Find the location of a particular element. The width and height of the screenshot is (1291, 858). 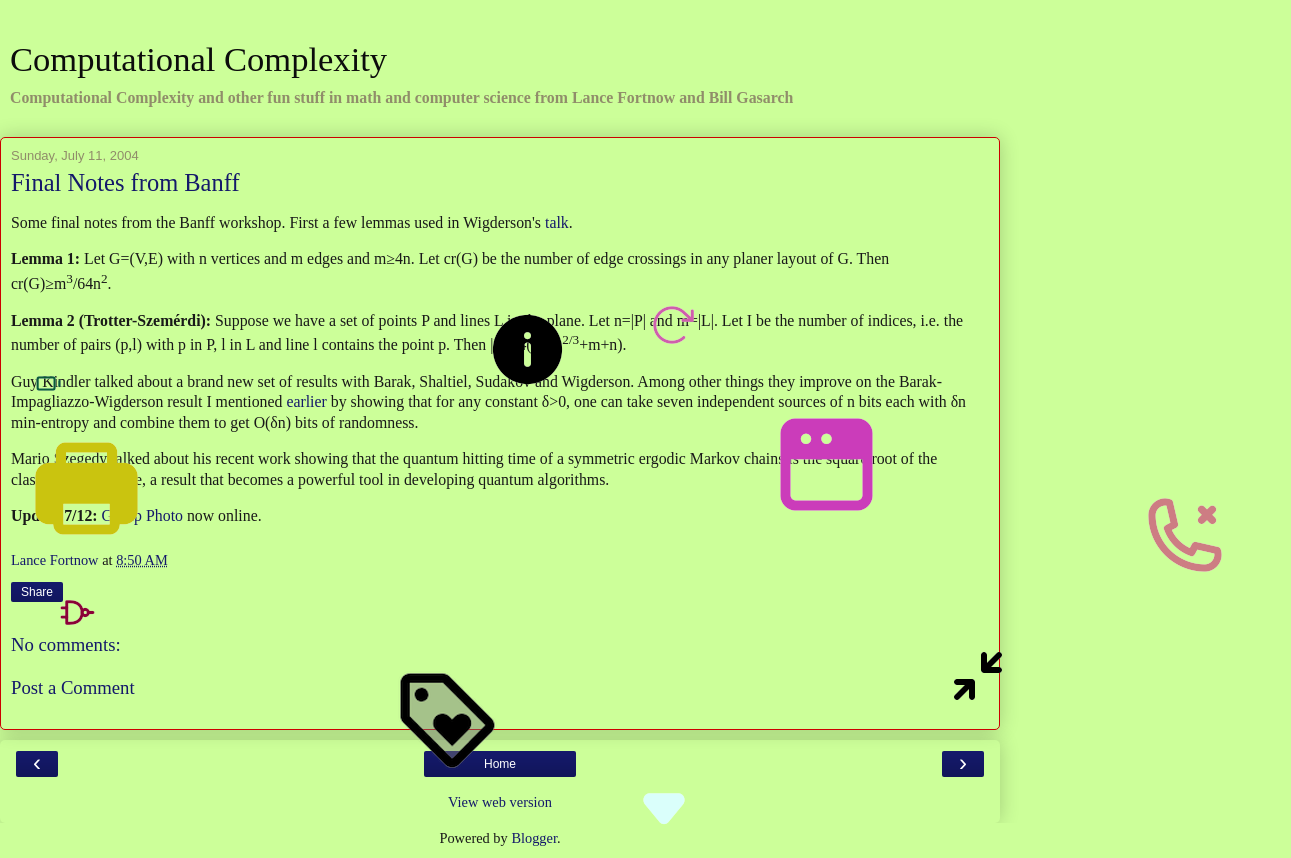

expand dropdown menu is located at coordinates (664, 807).